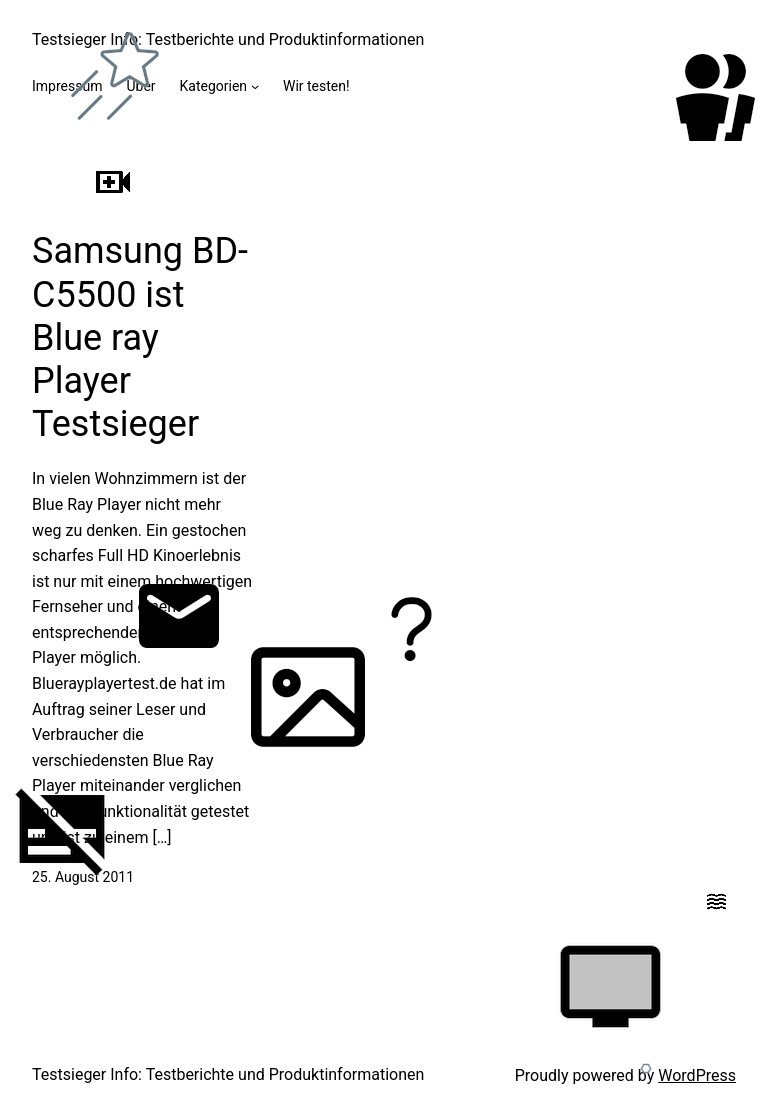 The image size is (768, 1117). Describe the element at coordinates (715, 97) in the screenshot. I see `view group members or team` at that location.